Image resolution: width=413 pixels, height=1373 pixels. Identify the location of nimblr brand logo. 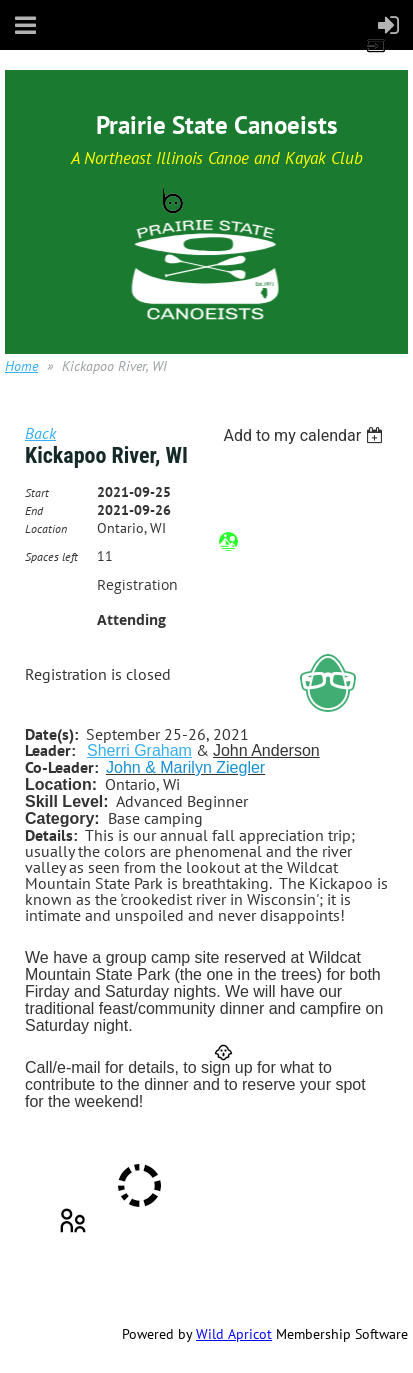
(173, 199).